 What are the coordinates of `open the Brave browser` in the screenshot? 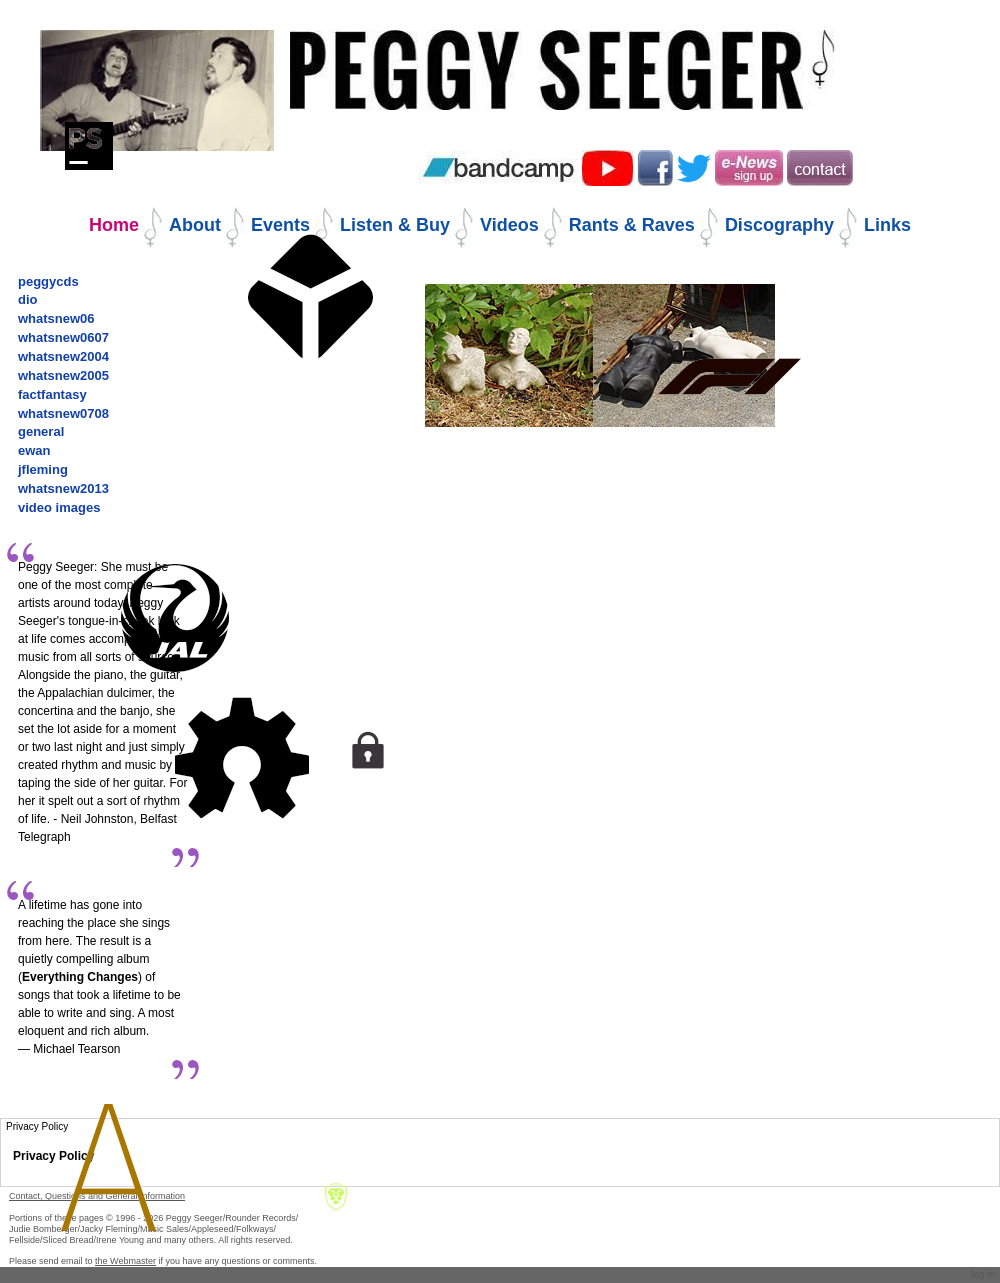 It's located at (336, 1197).